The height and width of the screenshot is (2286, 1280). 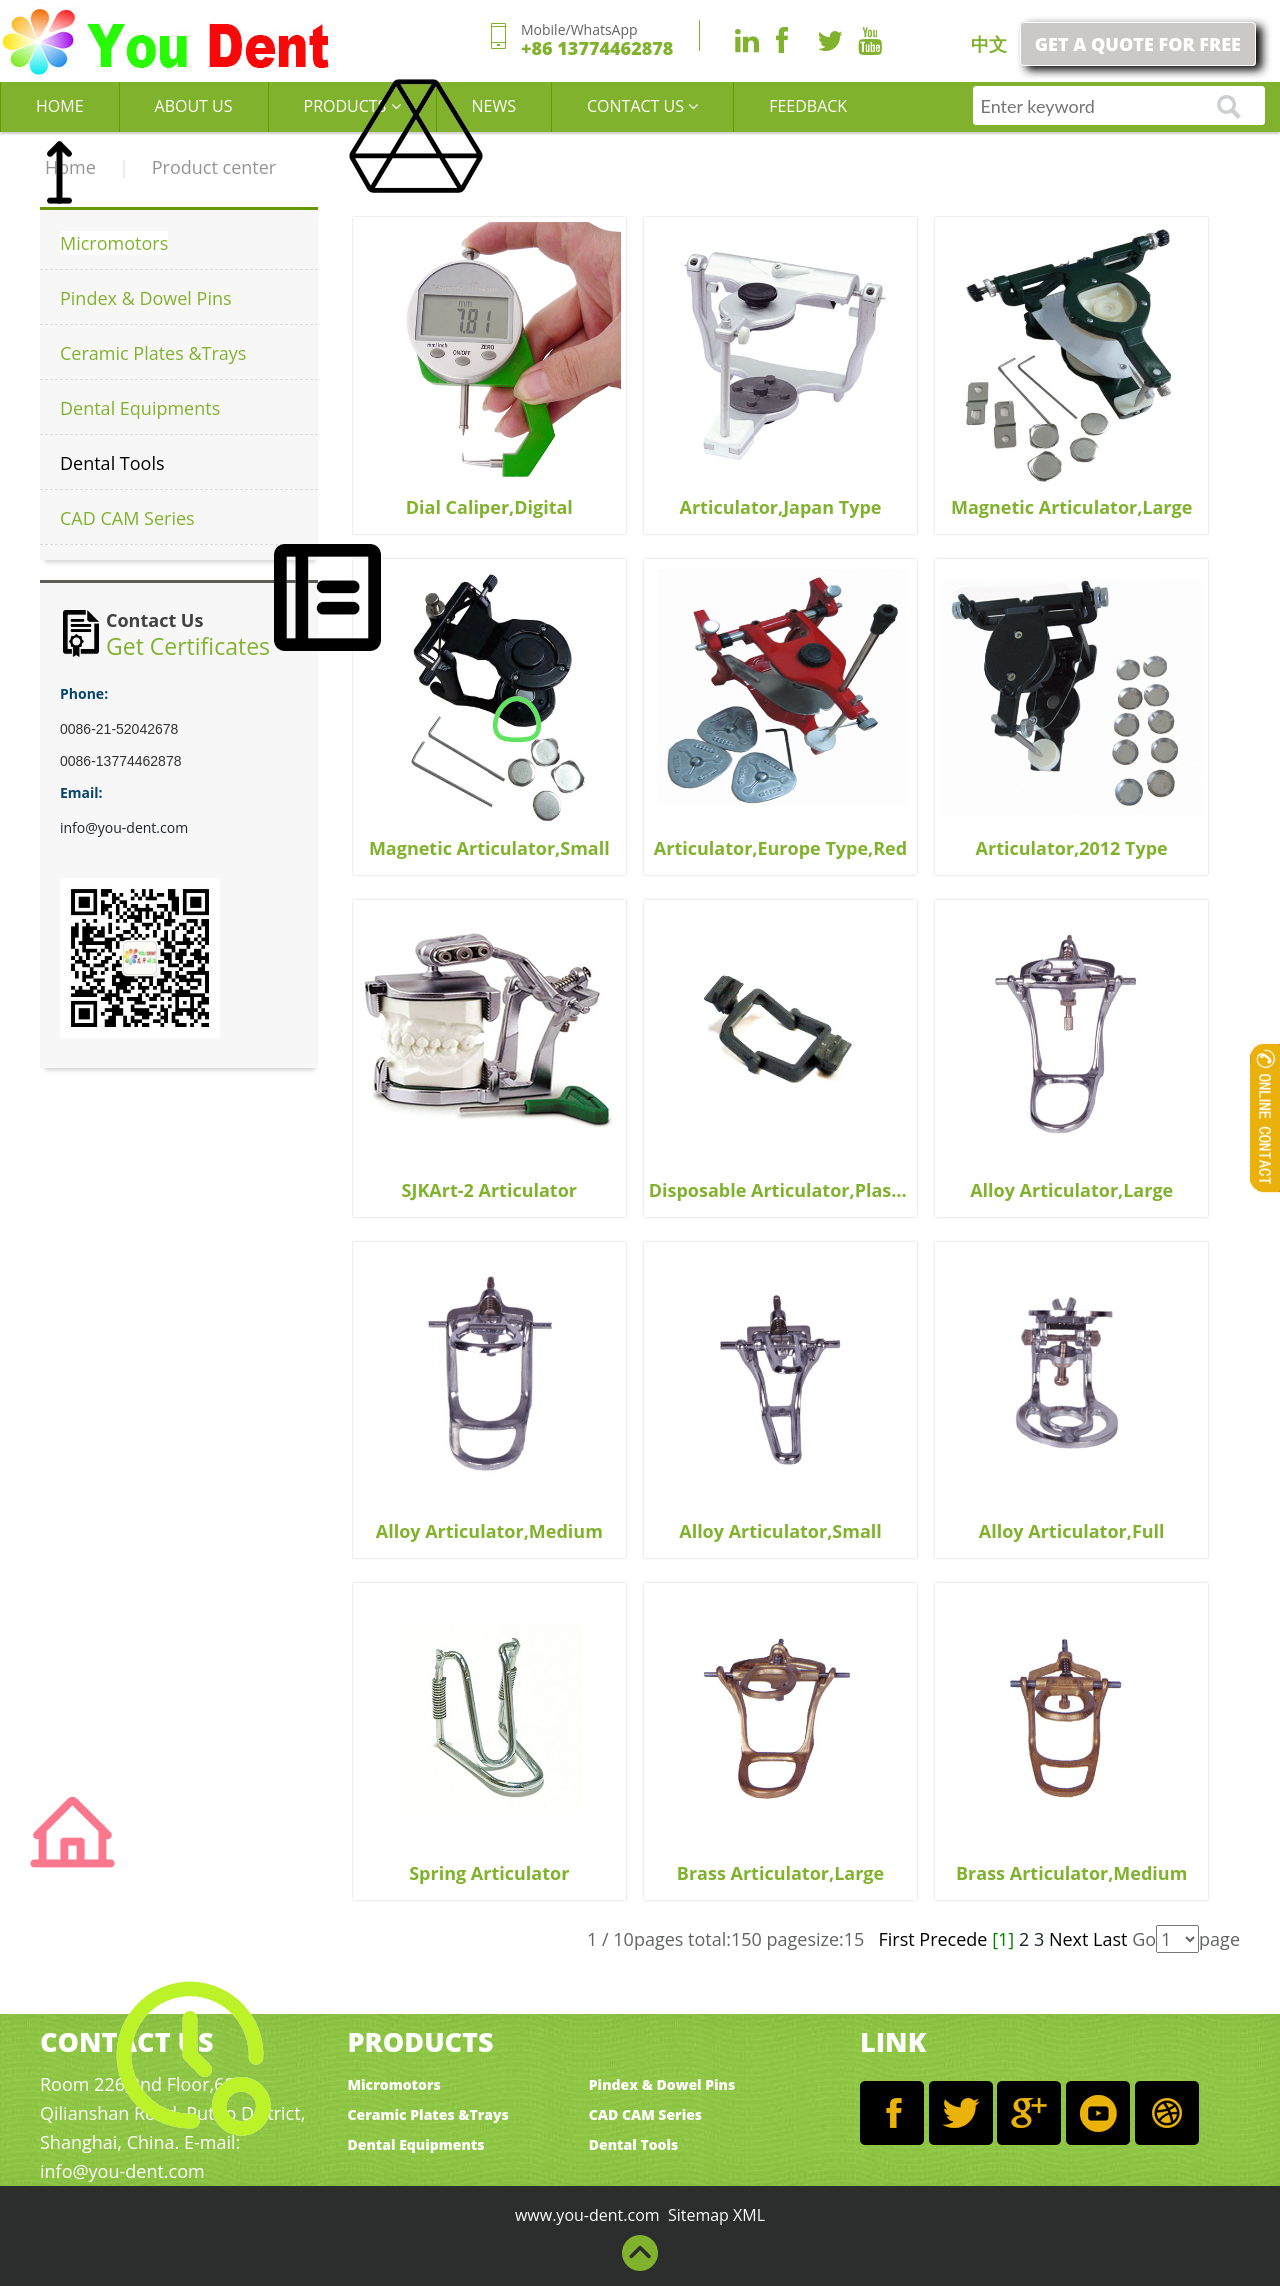 I want to click on start recording time or duration, so click(x=190, y=2055).